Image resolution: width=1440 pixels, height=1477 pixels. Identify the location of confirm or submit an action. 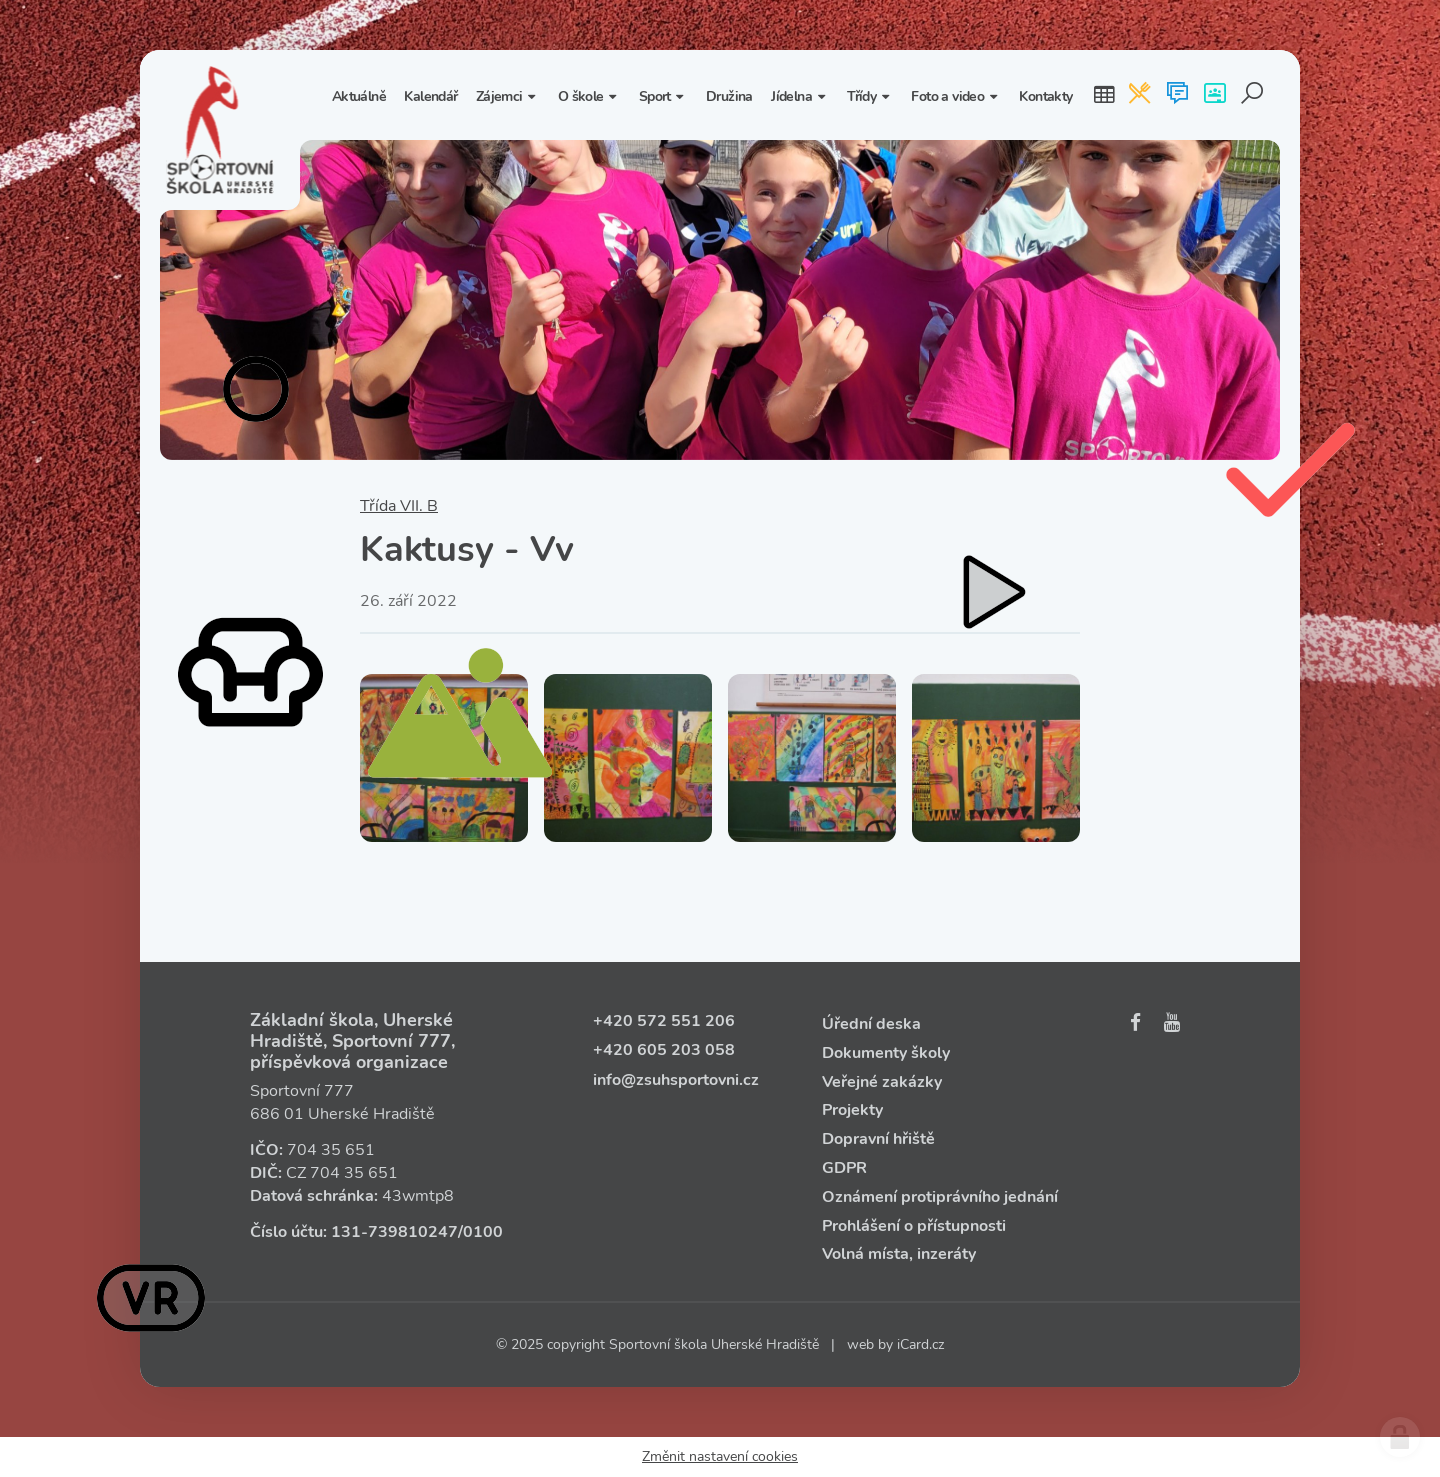
(1288, 465).